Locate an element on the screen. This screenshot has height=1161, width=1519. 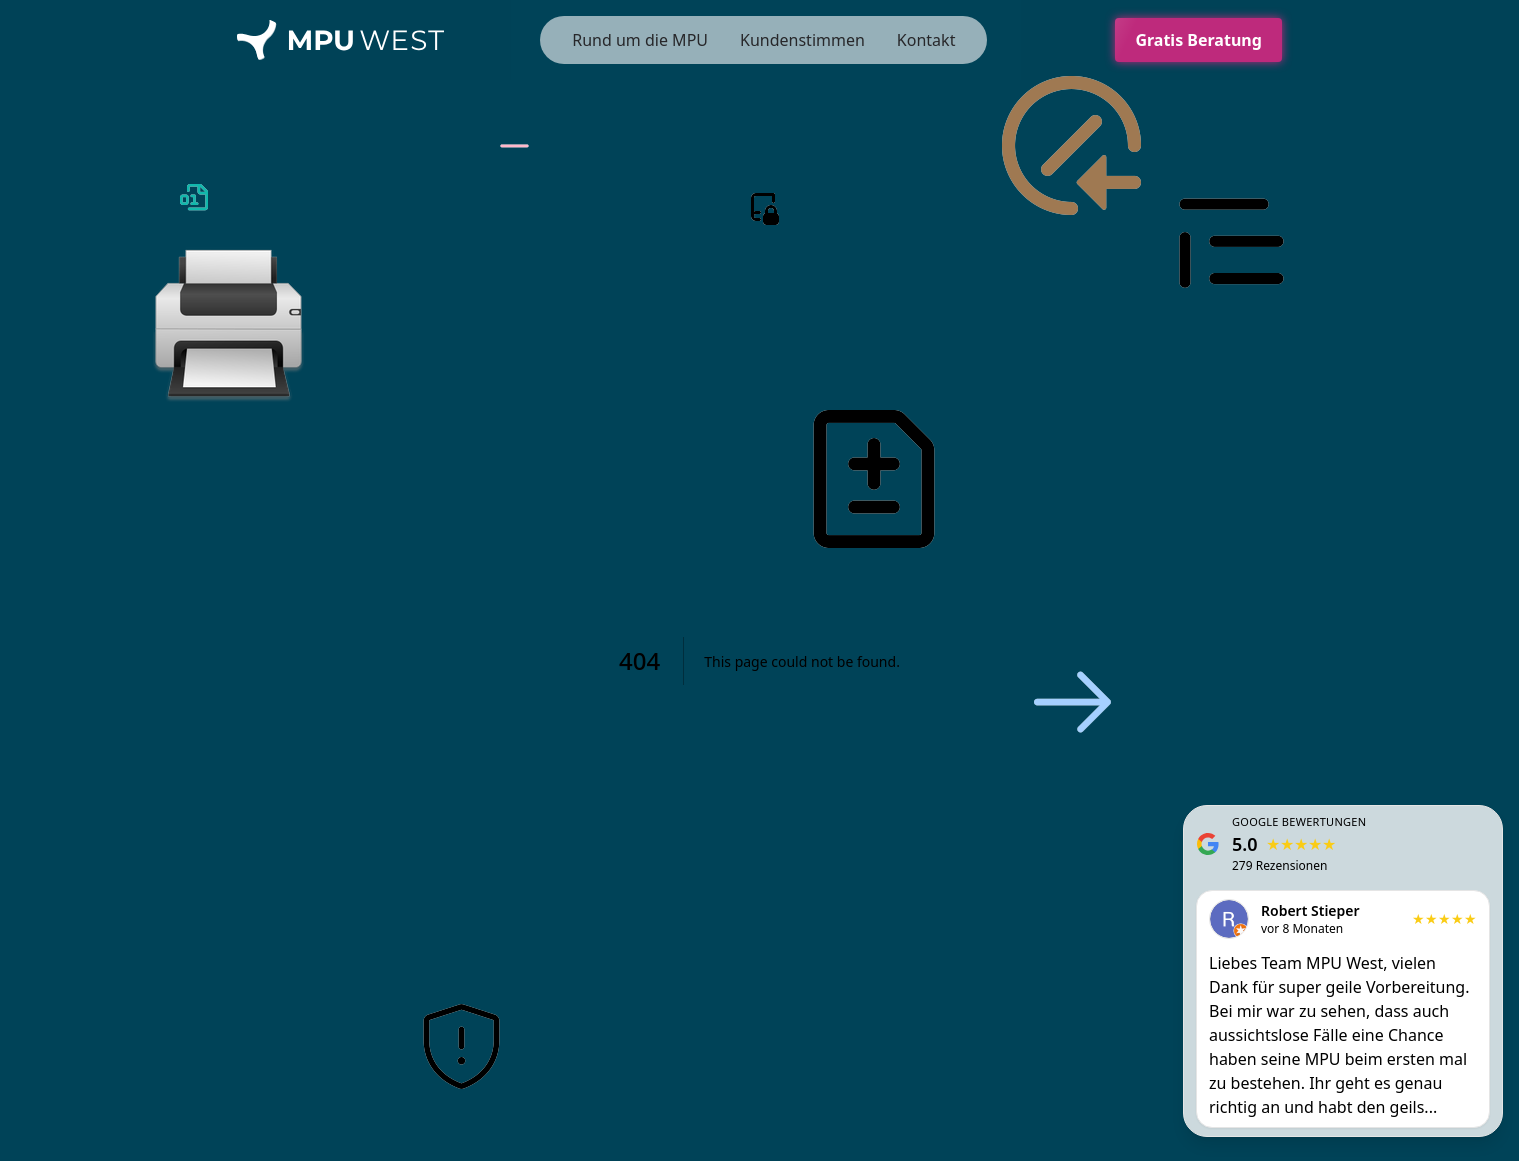
access printer settings and preferences is located at coordinates (228, 324).